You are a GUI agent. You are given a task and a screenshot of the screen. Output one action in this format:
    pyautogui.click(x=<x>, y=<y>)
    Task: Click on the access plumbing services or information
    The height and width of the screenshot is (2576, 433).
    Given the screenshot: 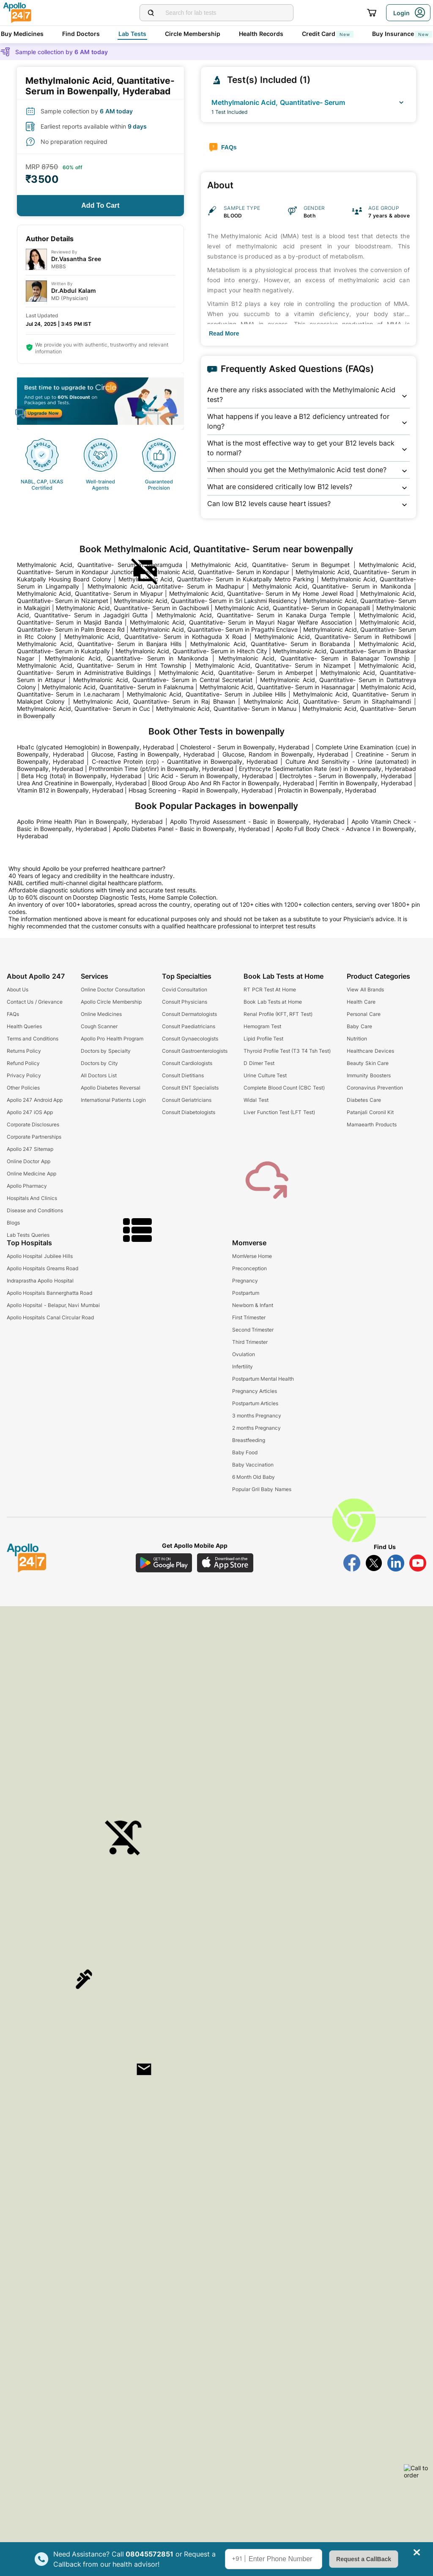 What is the action you would take?
    pyautogui.click(x=84, y=1979)
    